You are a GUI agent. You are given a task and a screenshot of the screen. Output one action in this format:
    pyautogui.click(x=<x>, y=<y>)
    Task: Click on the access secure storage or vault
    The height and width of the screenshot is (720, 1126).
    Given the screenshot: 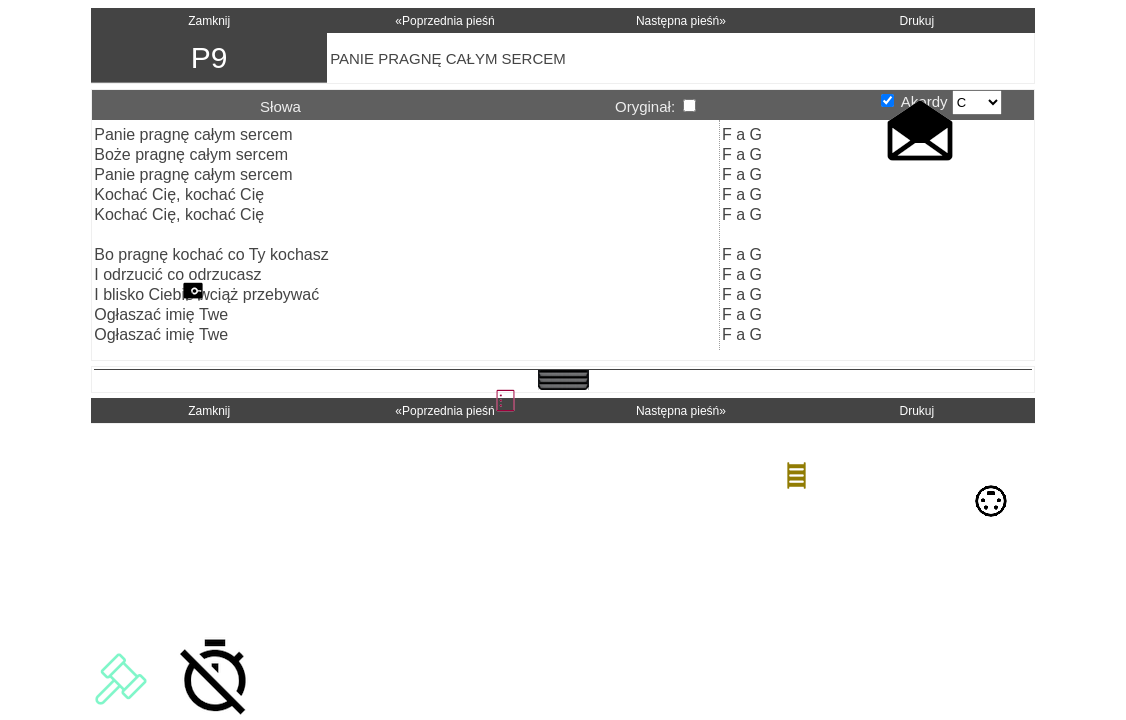 What is the action you would take?
    pyautogui.click(x=193, y=291)
    